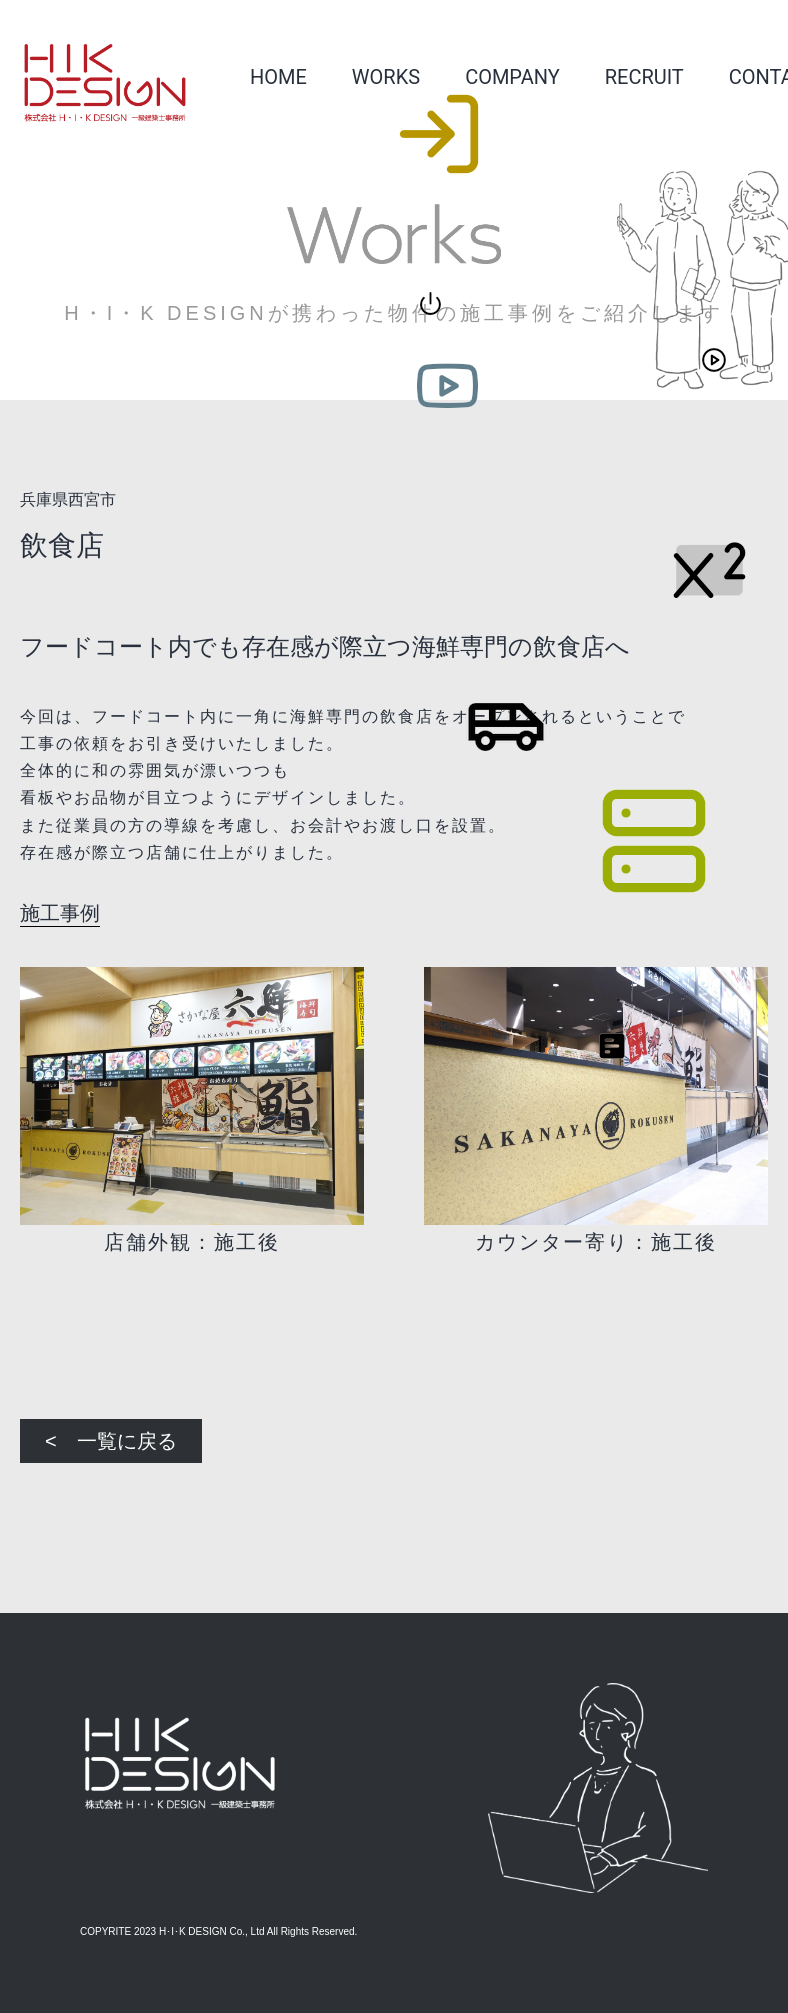 Image resolution: width=788 pixels, height=2013 pixels. I want to click on access server settings or status, so click(654, 841).